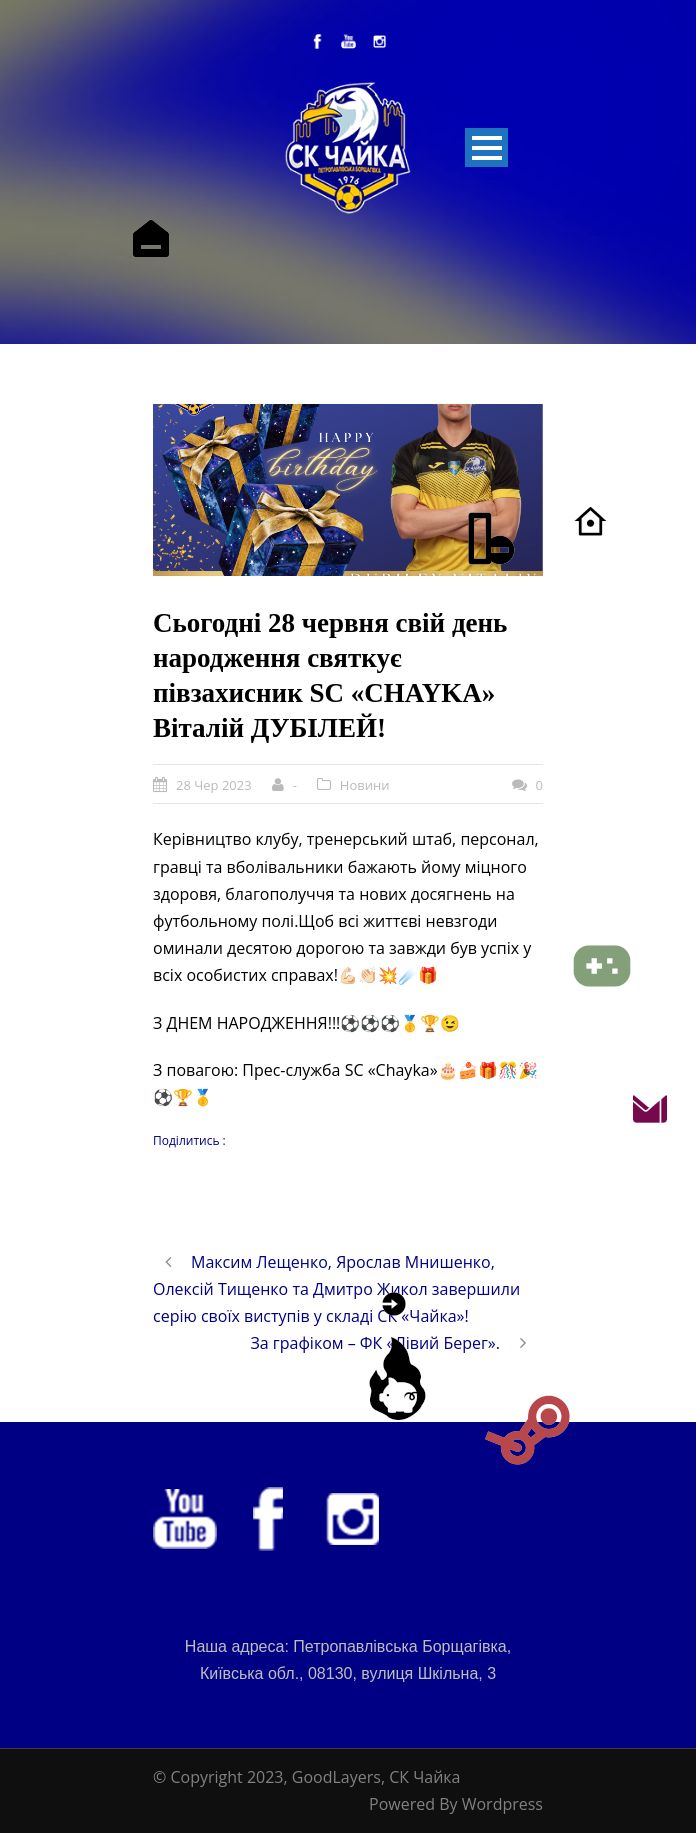  What do you see at coordinates (650, 1109) in the screenshot?
I see `open ProtonMail app` at bounding box center [650, 1109].